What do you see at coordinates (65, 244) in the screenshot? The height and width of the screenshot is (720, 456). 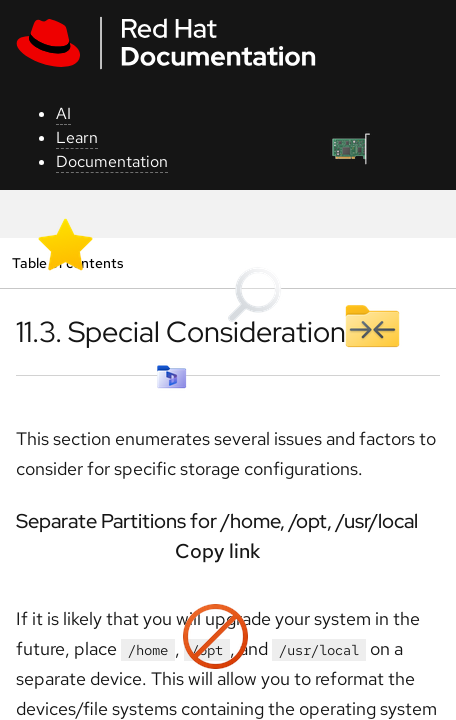 I see `mark item as favorite` at bounding box center [65, 244].